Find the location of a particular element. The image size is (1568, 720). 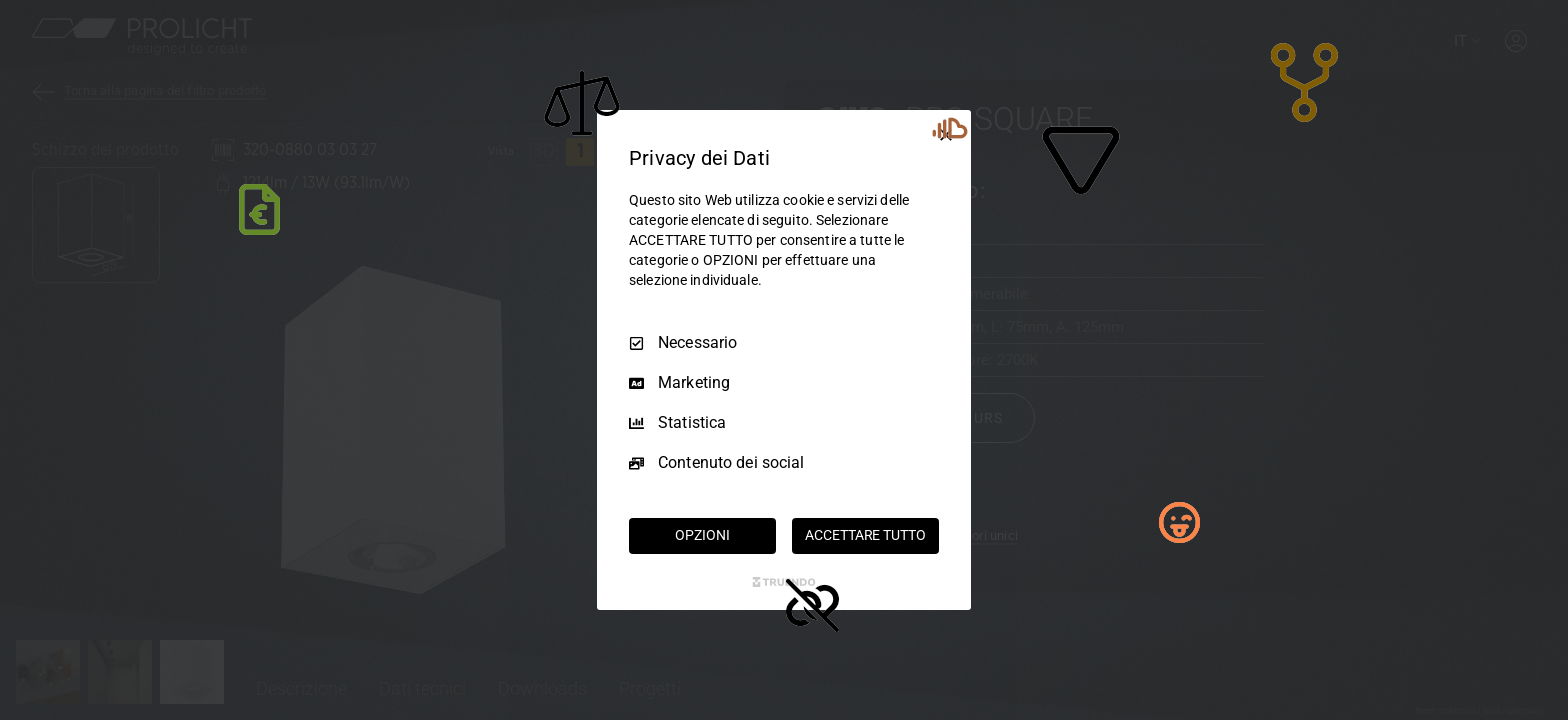

expand dropdown menu is located at coordinates (1081, 158).